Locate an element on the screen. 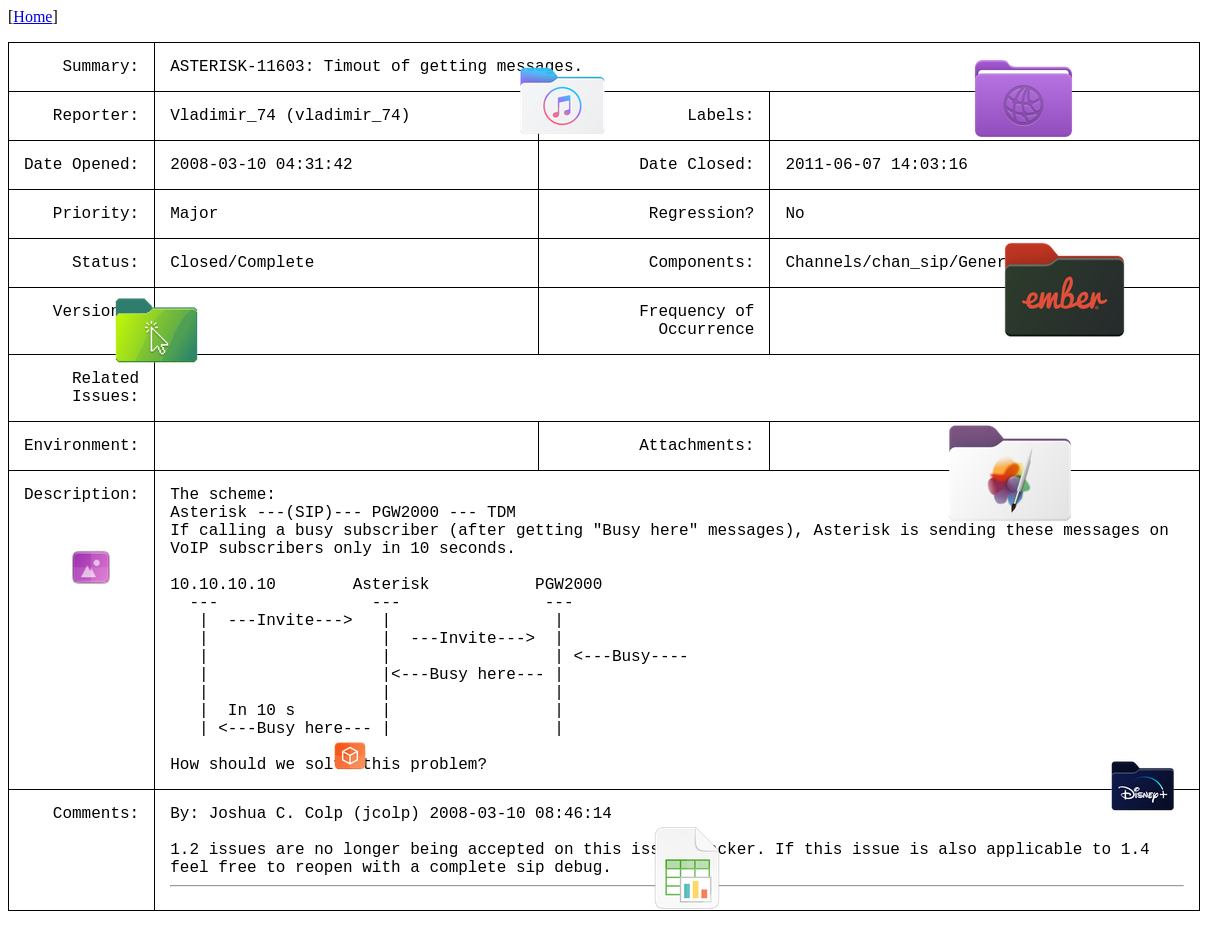 This screenshot has height=927, width=1208. open folder containing drawings or artwork is located at coordinates (1009, 476).